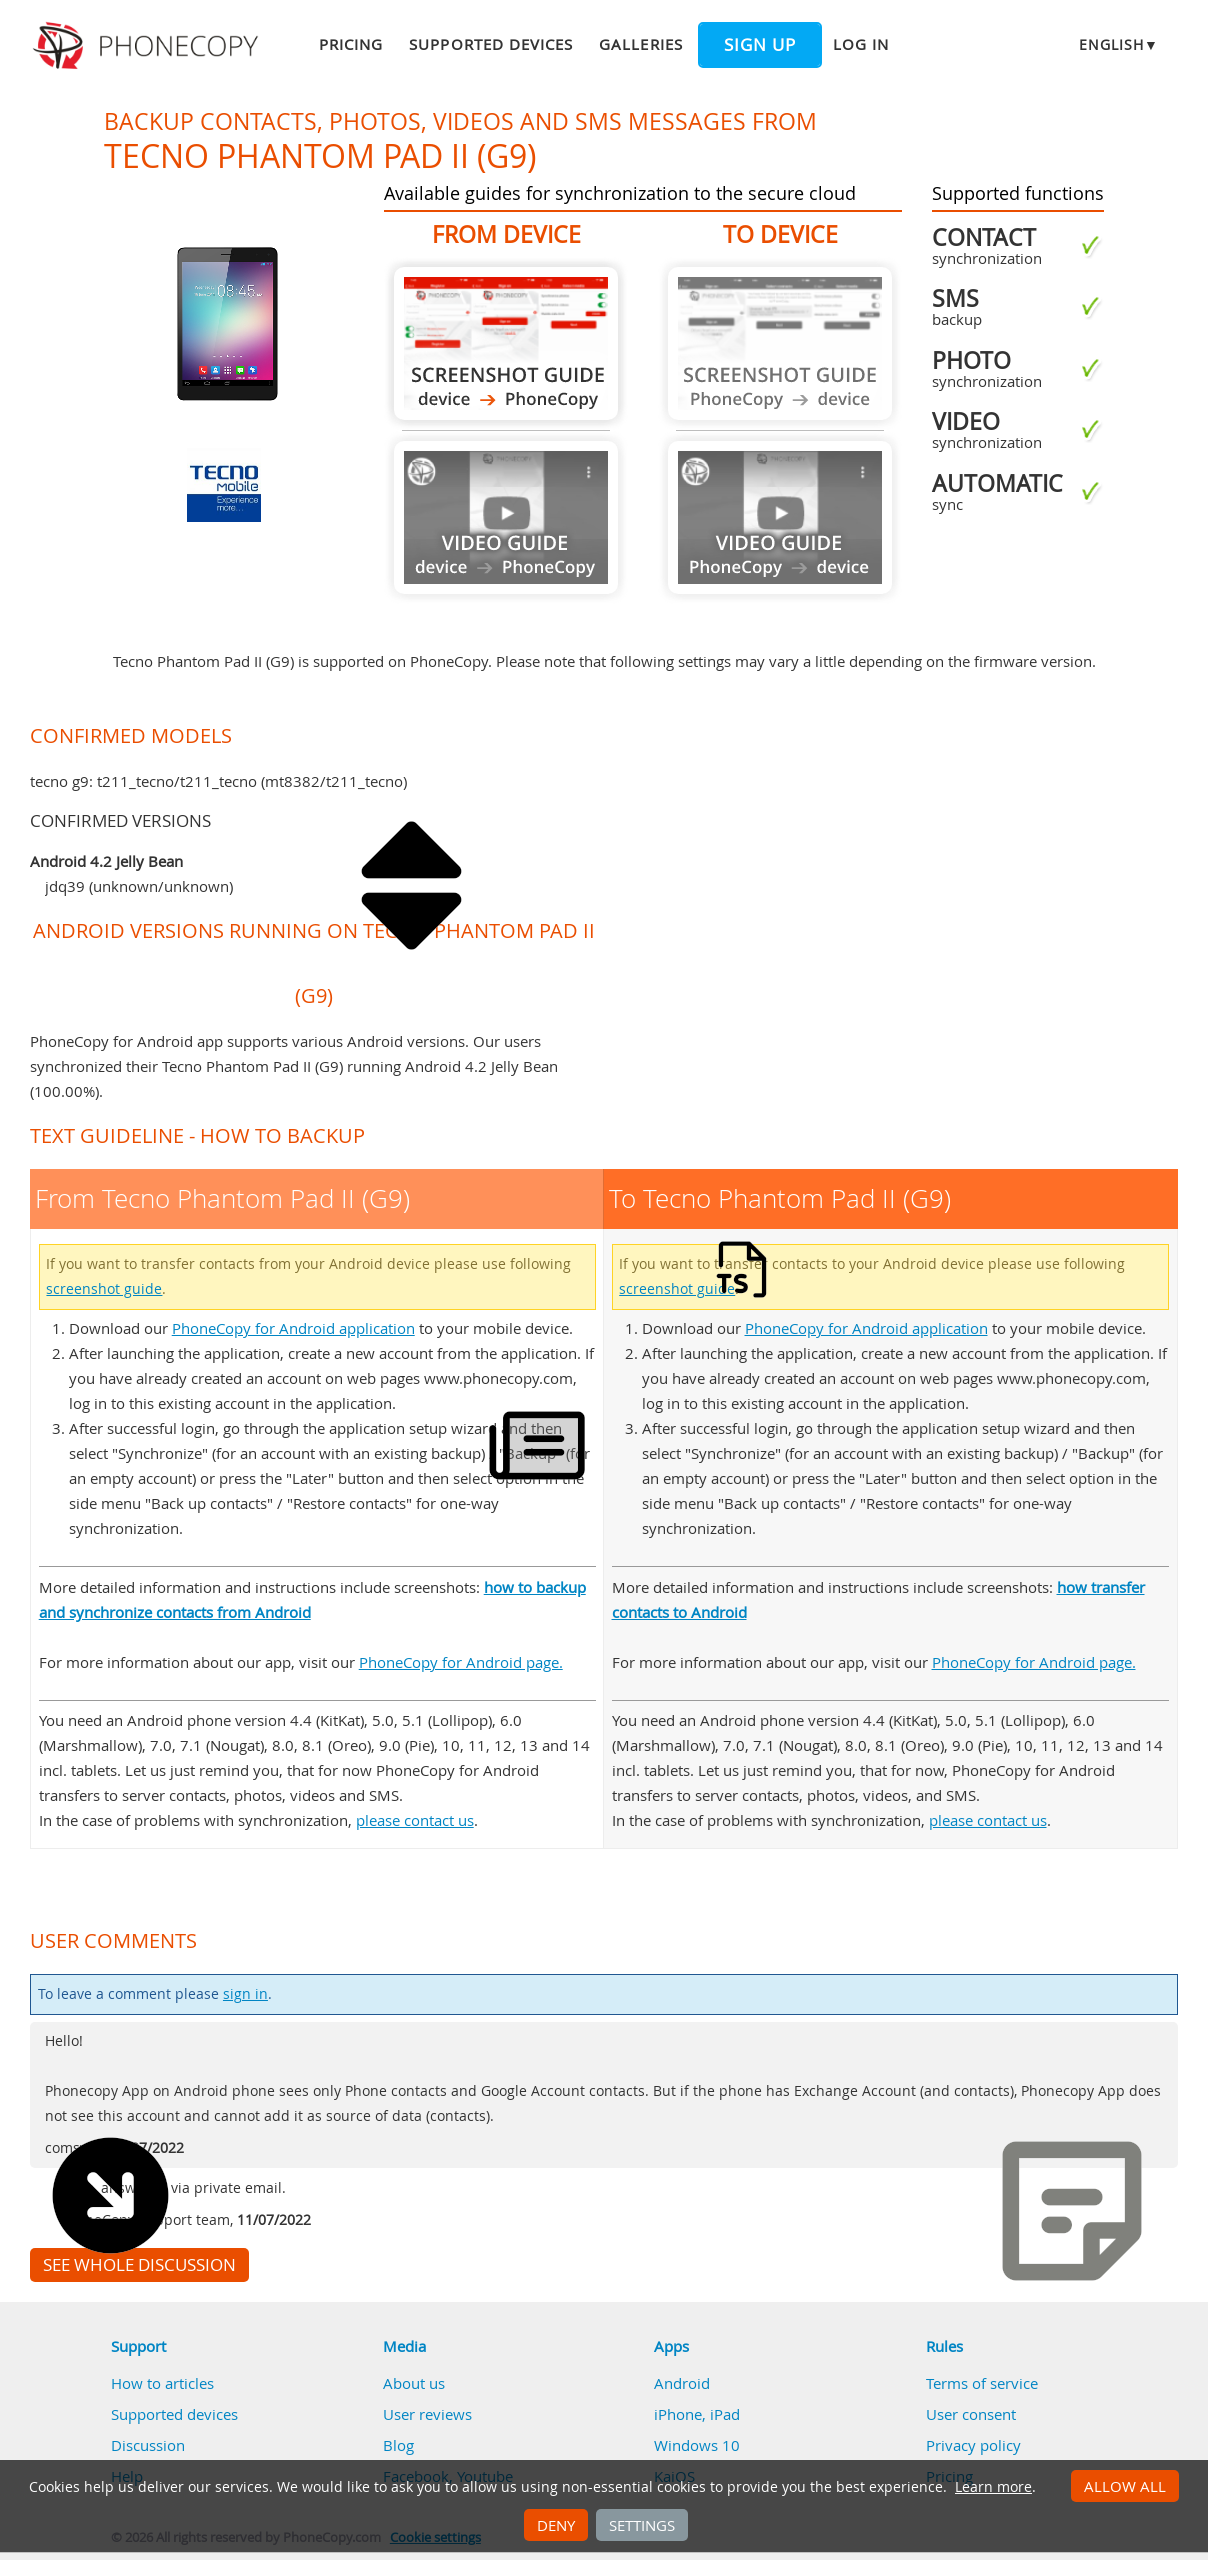  What do you see at coordinates (110, 2195) in the screenshot?
I see `navigate to the next section diagonally` at bounding box center [110, 2195].